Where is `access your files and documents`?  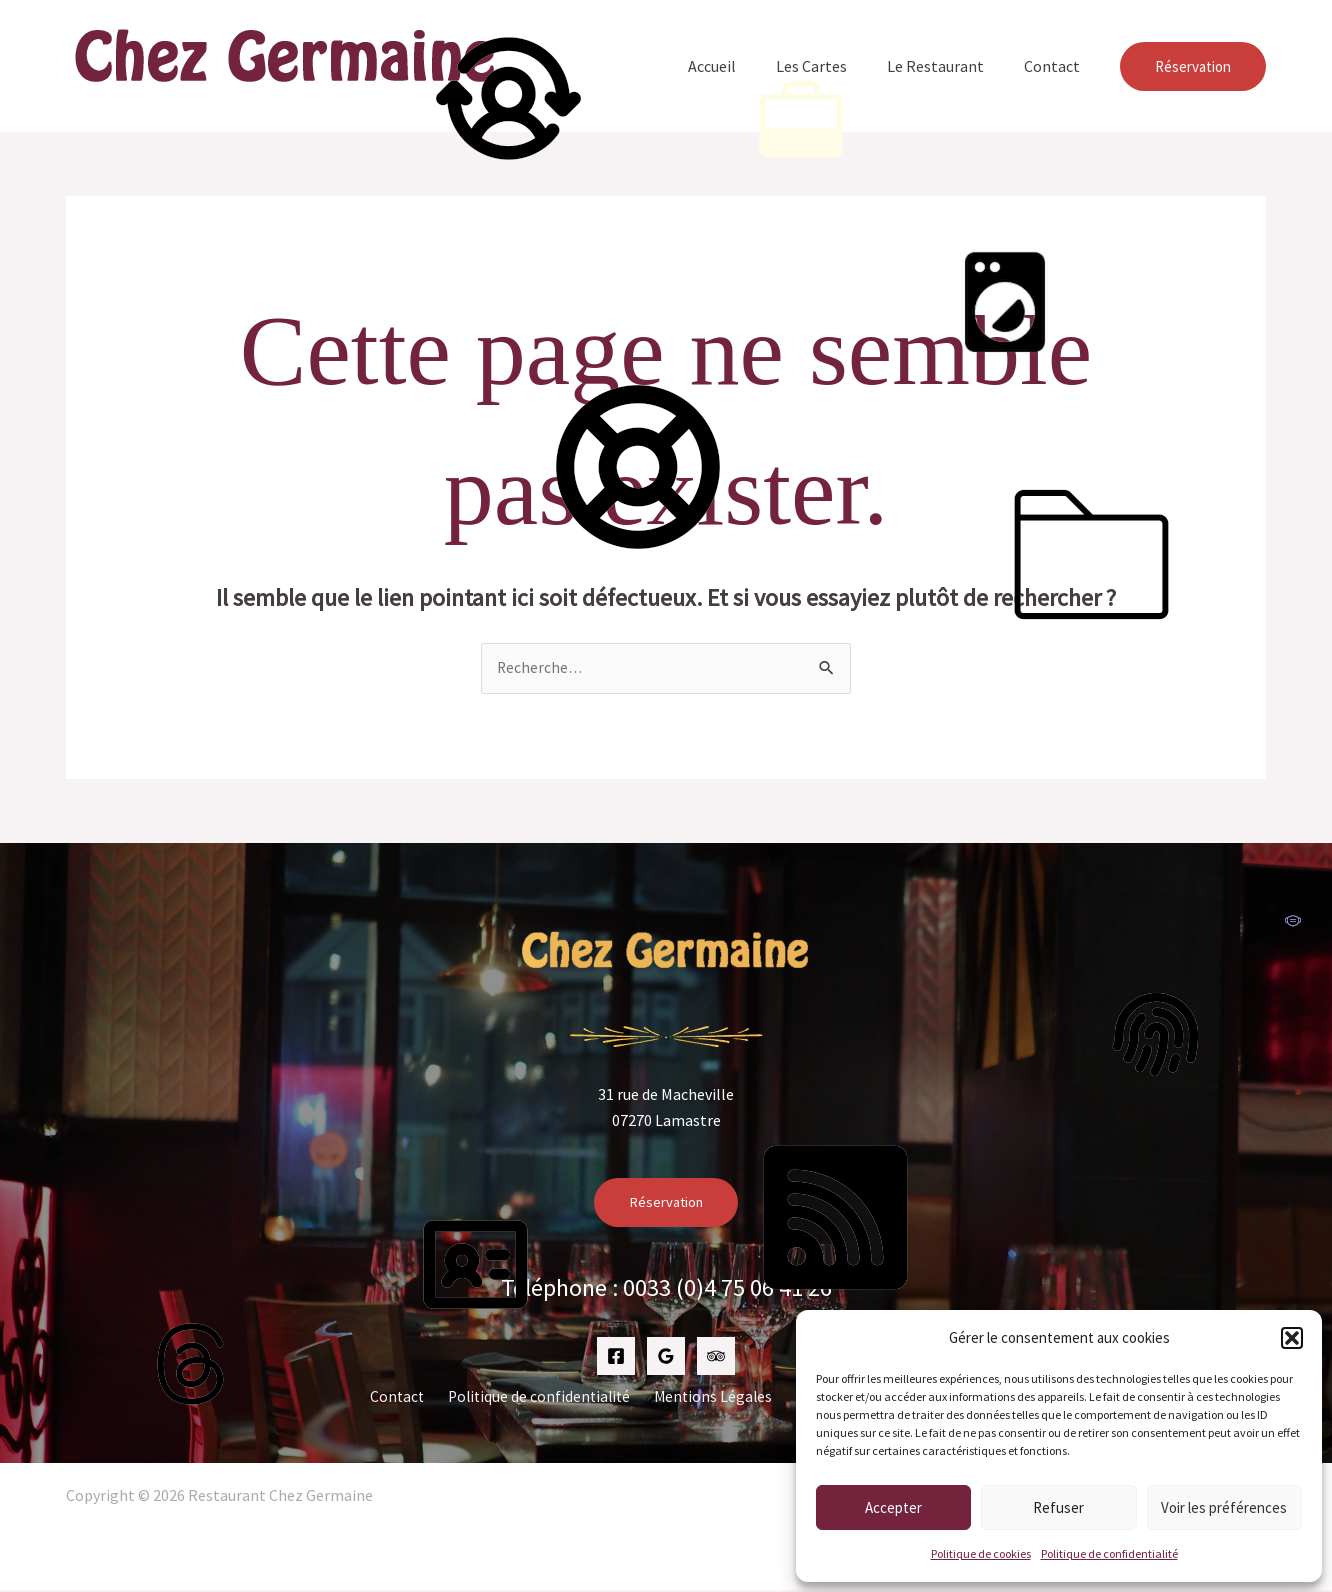 access your files and documents is located at coordinates (1091, 554).